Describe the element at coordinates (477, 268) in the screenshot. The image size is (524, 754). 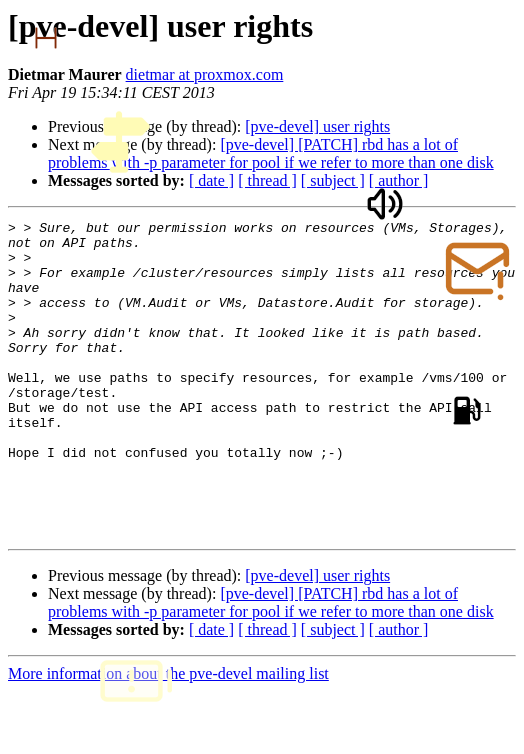
I see `indicates a problem with an email or message` at that location.